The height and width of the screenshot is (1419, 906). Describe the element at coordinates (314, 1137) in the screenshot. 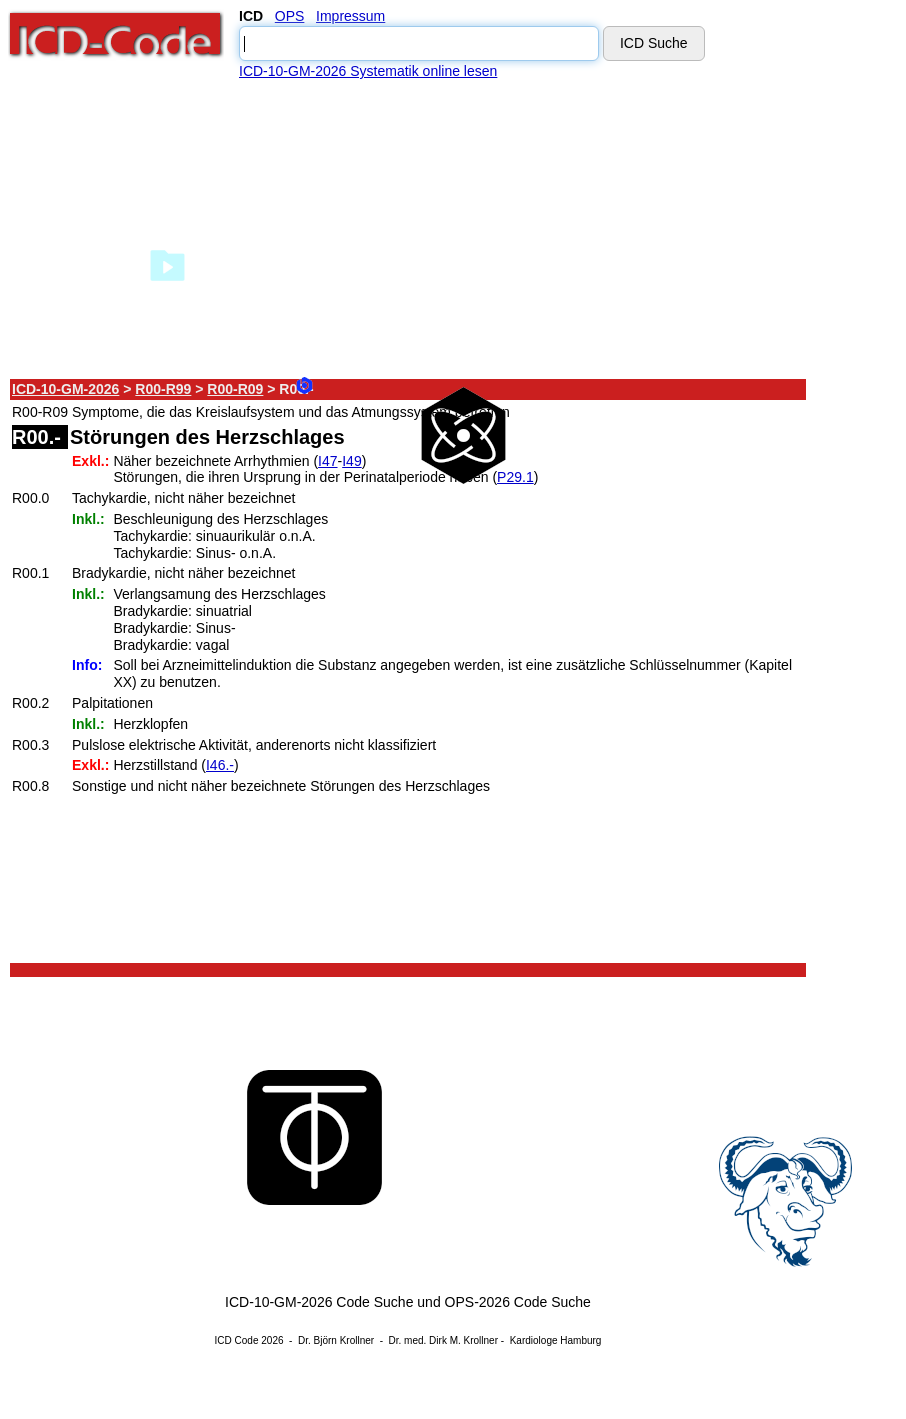

I see `open zerotier network settings` at that location.